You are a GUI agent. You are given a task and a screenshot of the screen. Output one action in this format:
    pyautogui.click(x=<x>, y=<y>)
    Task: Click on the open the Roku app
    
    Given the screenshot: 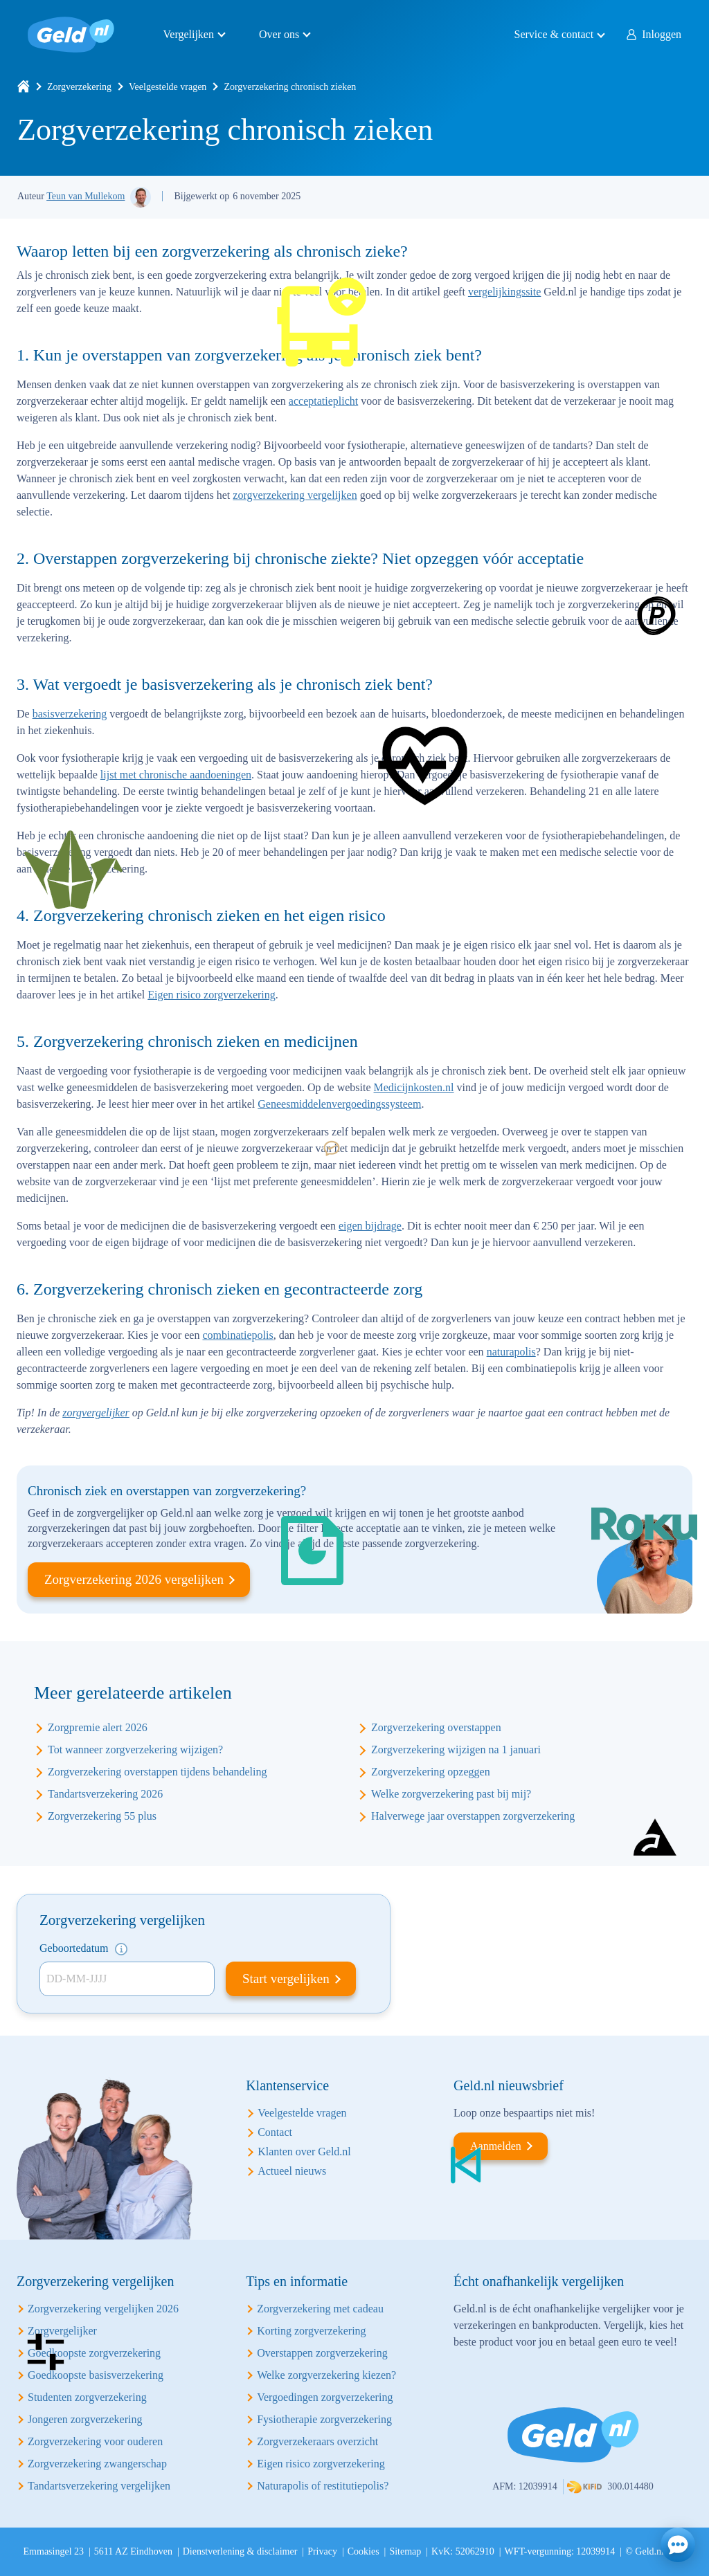 What is the action you would take?
    pyautogui.click(x=644, y=1524)
    